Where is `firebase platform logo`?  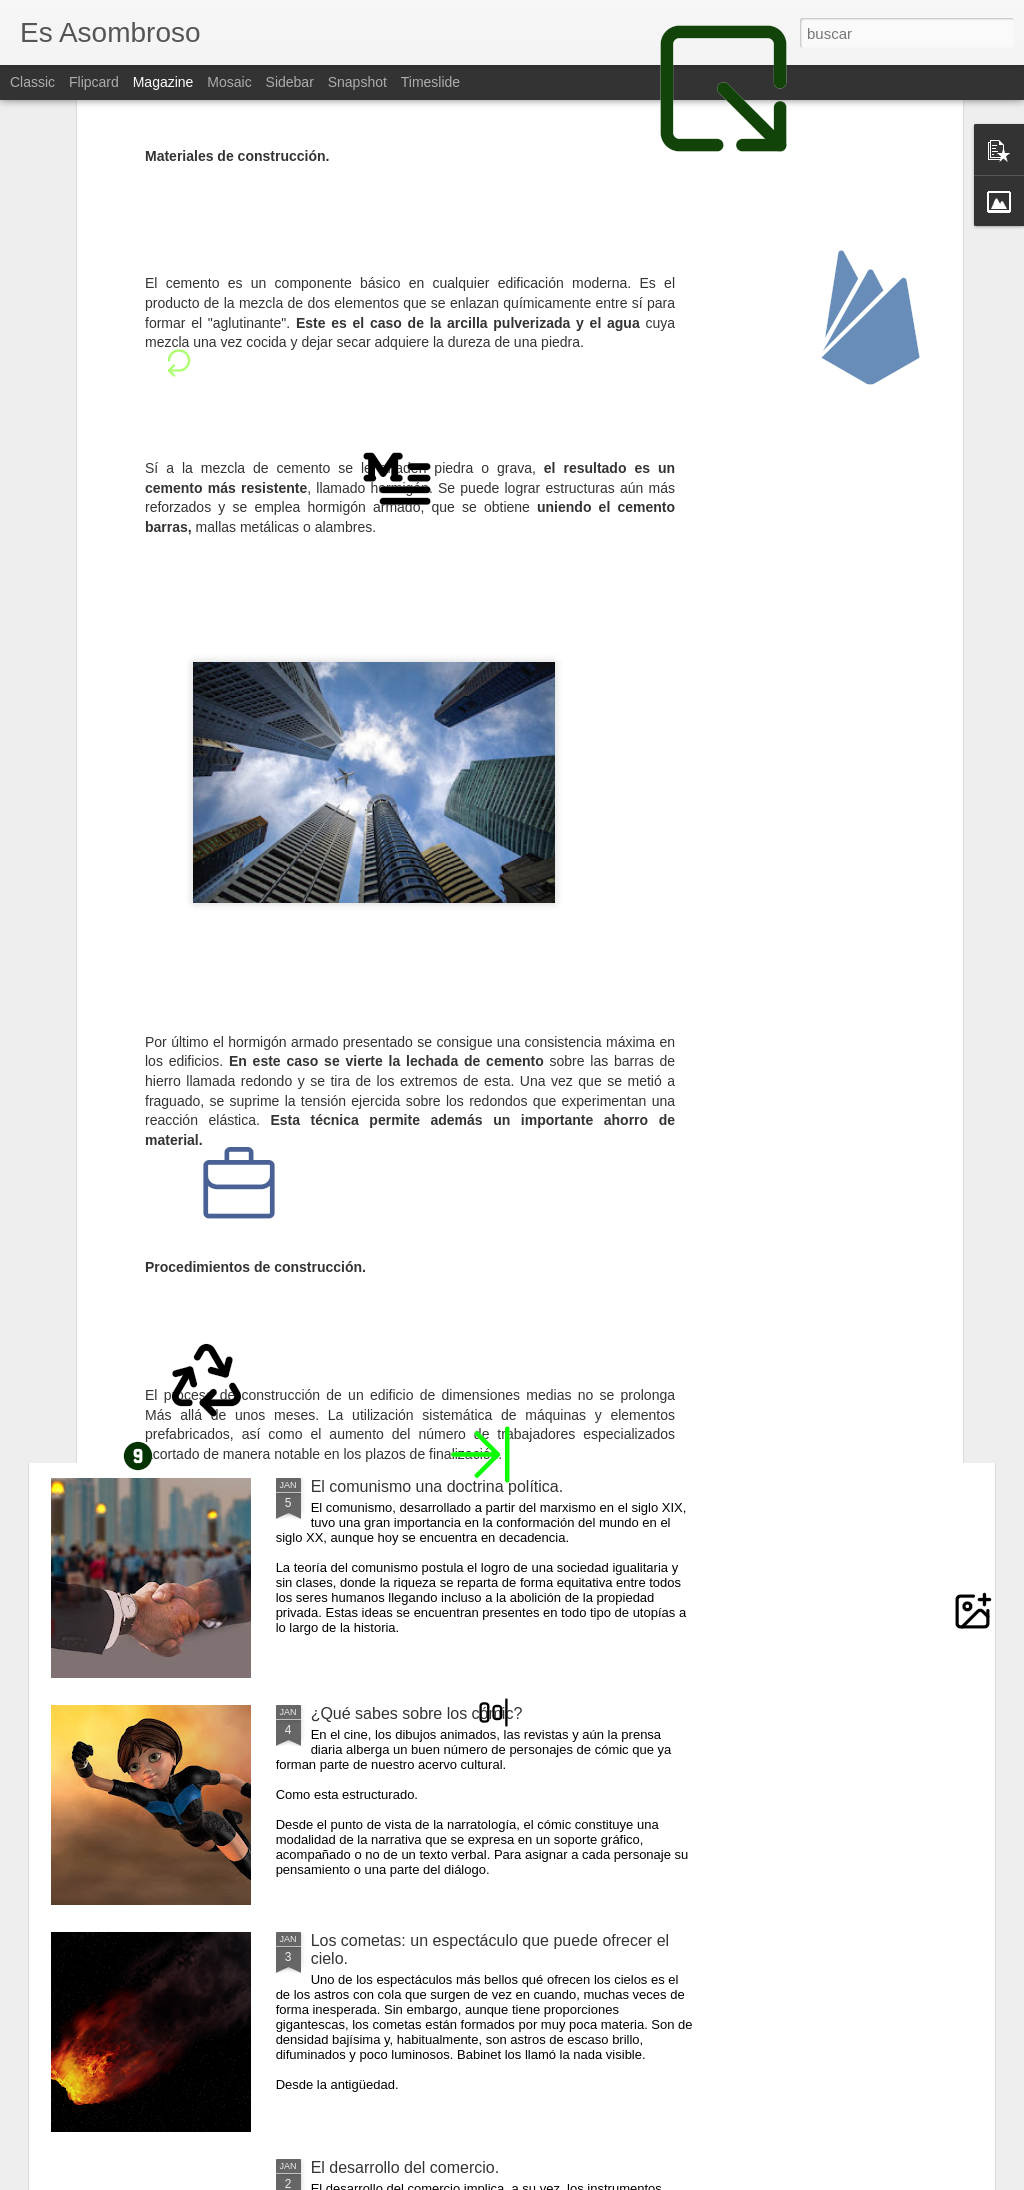 firebase platform logo is located at coordinates (870, 317).